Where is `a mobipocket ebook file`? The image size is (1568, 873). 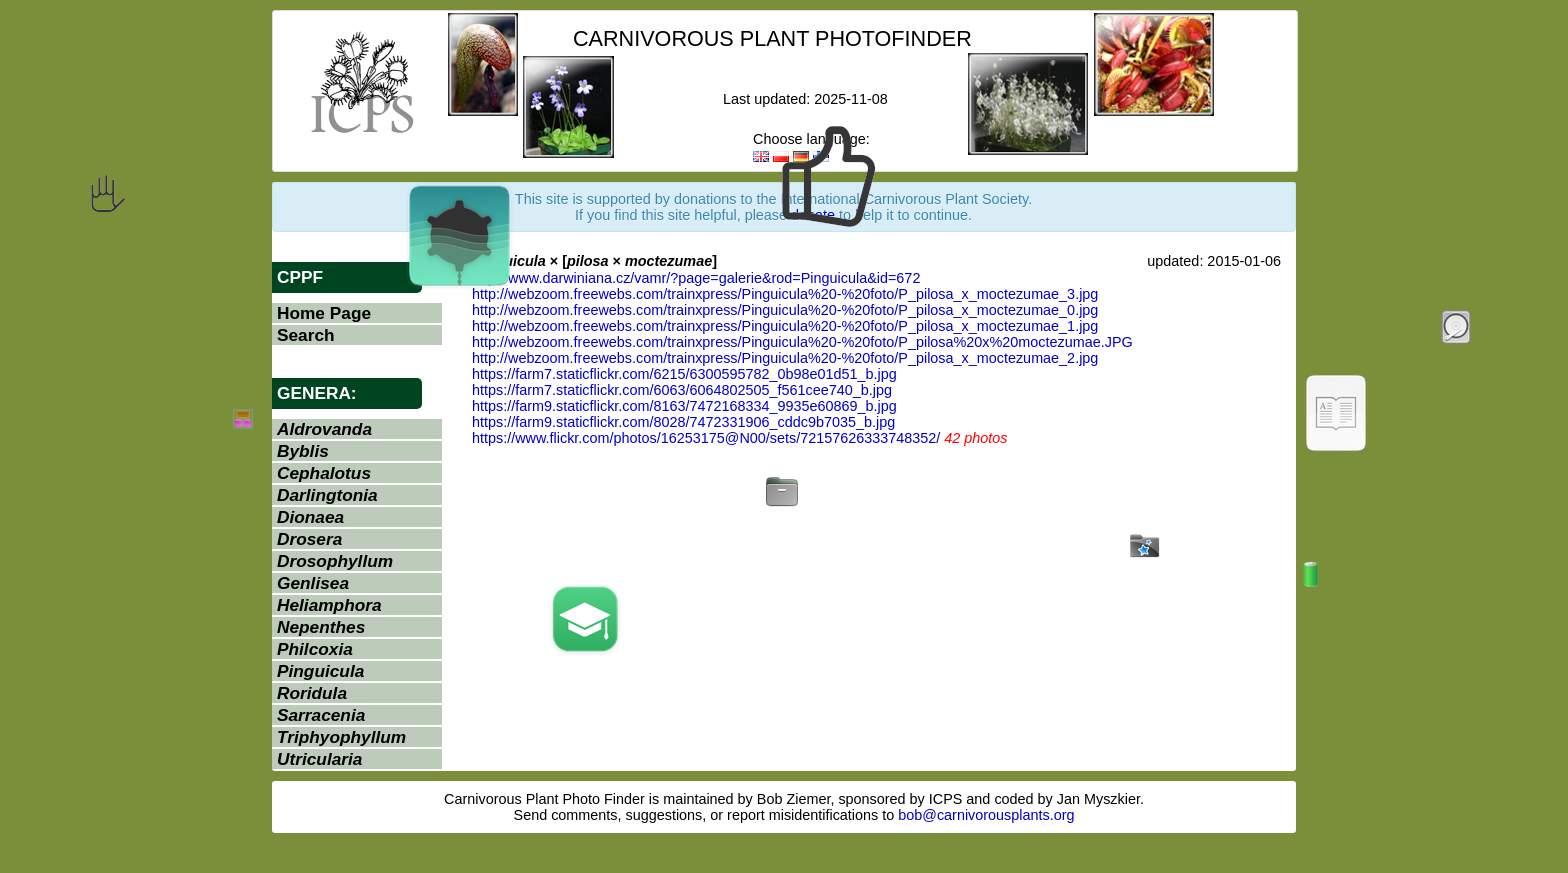
a mobipocket ebook file is located at coordinates (1336, 413).